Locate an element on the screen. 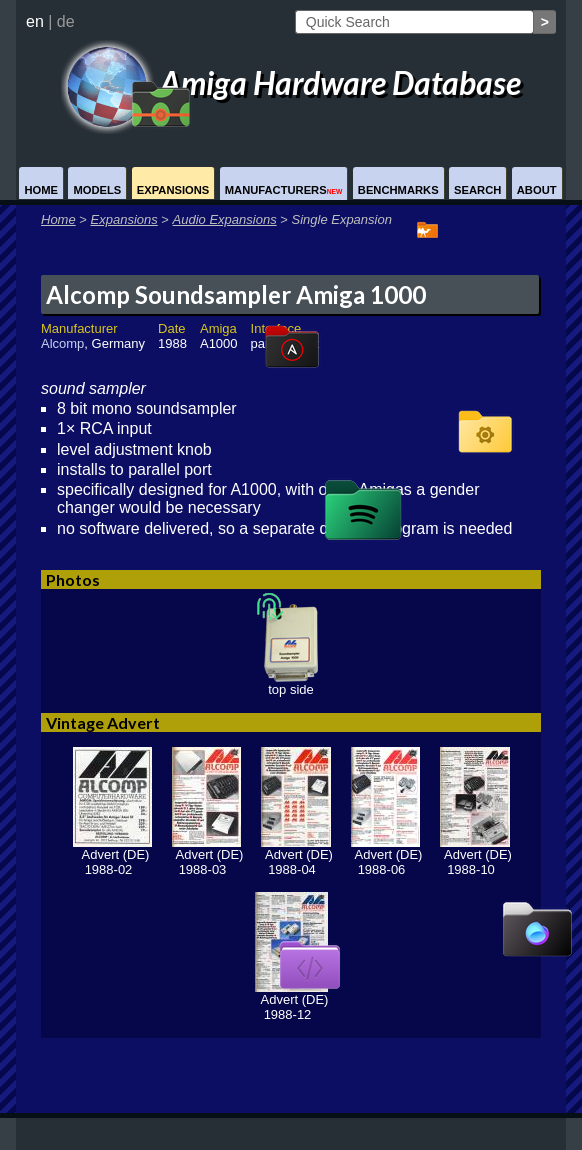  folder containing OCaml programming files is located at coordinates (427, 230).